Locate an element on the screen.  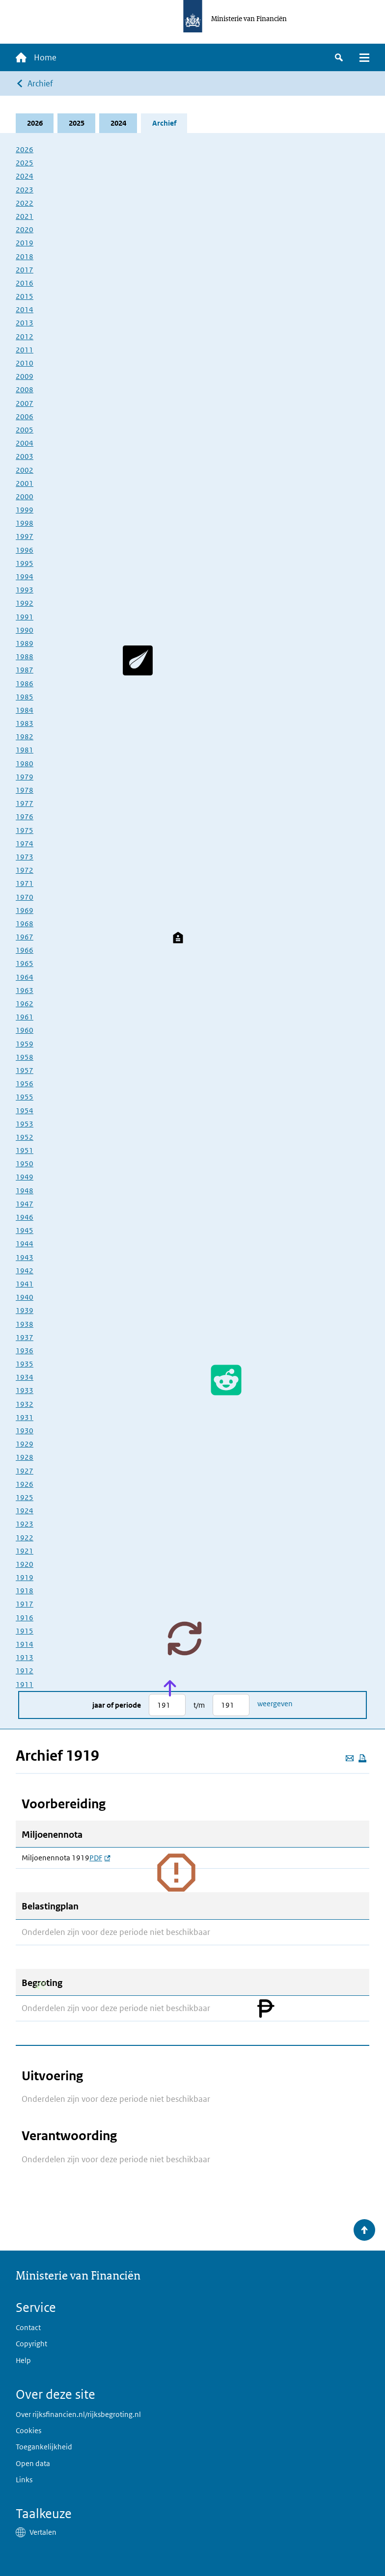
scroll to top of page is located at coordinates (170, 1688).